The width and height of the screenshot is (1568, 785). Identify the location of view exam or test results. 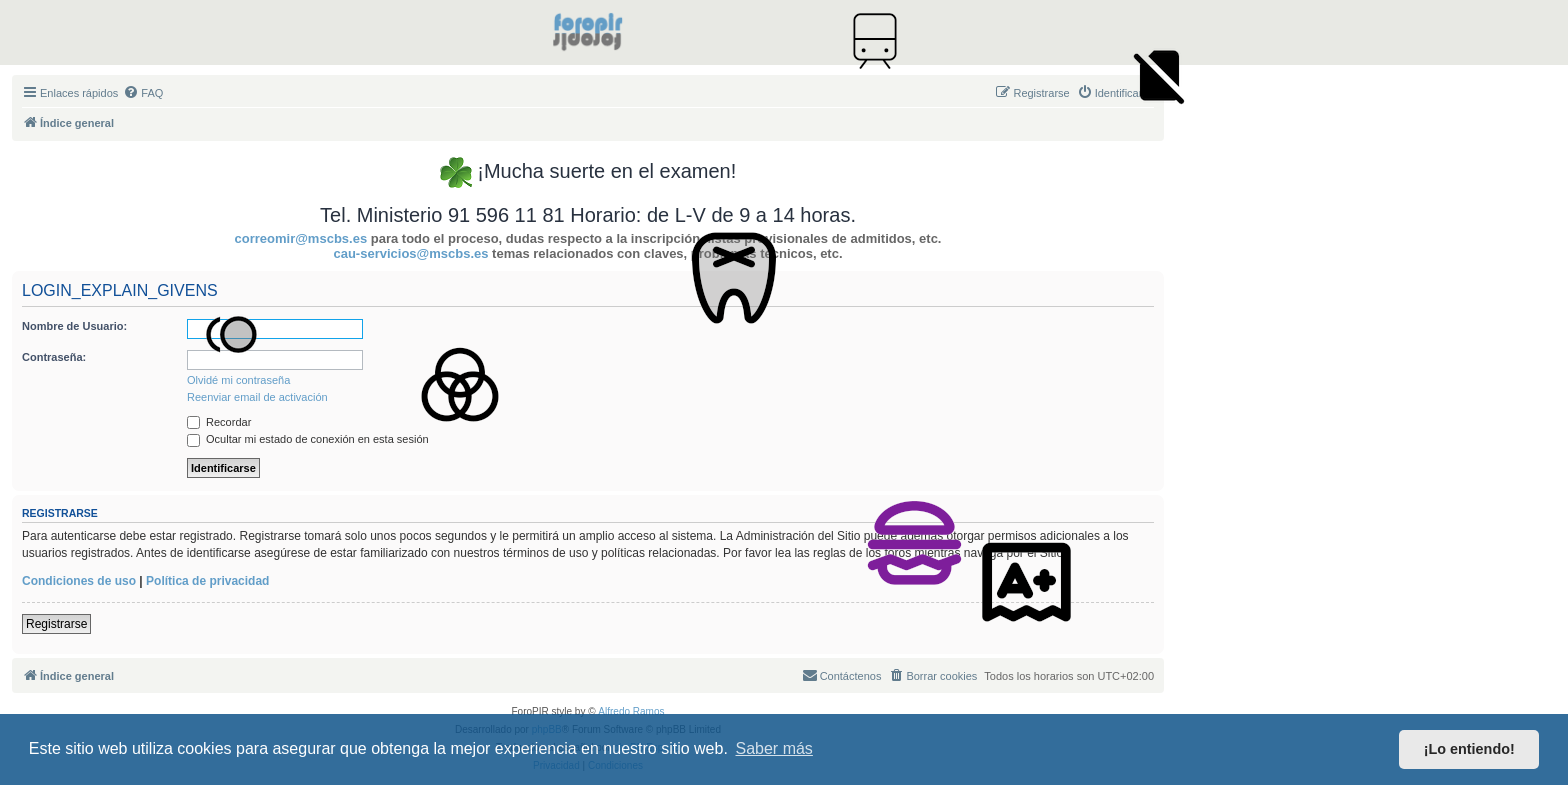
(1026, 580).